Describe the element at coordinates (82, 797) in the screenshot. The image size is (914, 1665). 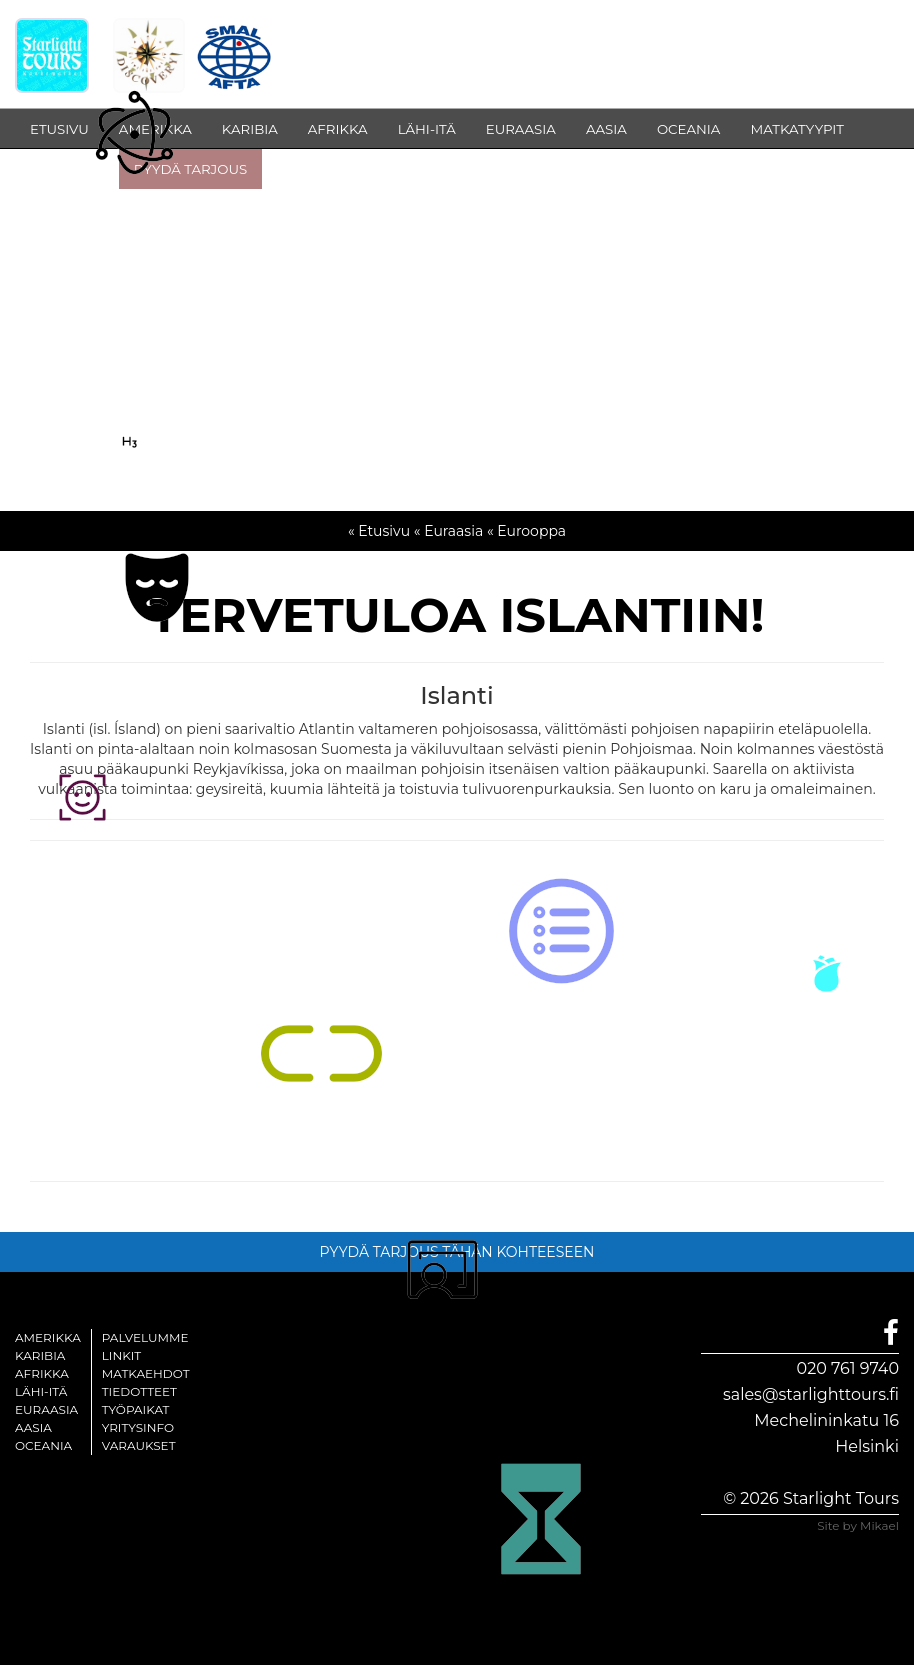
I see `scan face to unlock or authenticate` at that location.